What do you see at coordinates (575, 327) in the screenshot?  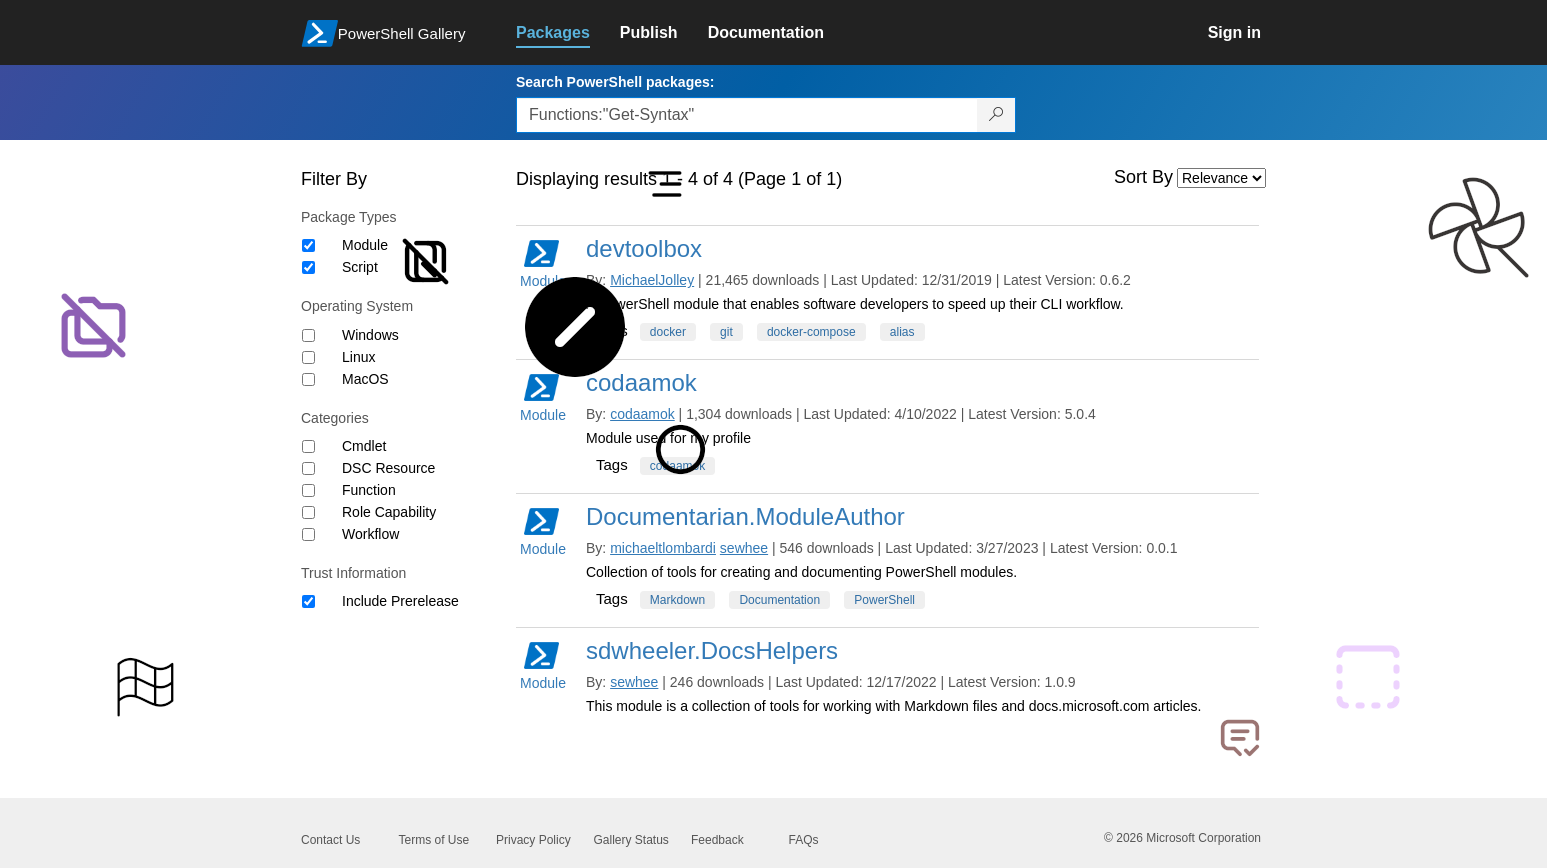 I see `indicates a blocked or prohibited action` at bounding box center [575, 327].